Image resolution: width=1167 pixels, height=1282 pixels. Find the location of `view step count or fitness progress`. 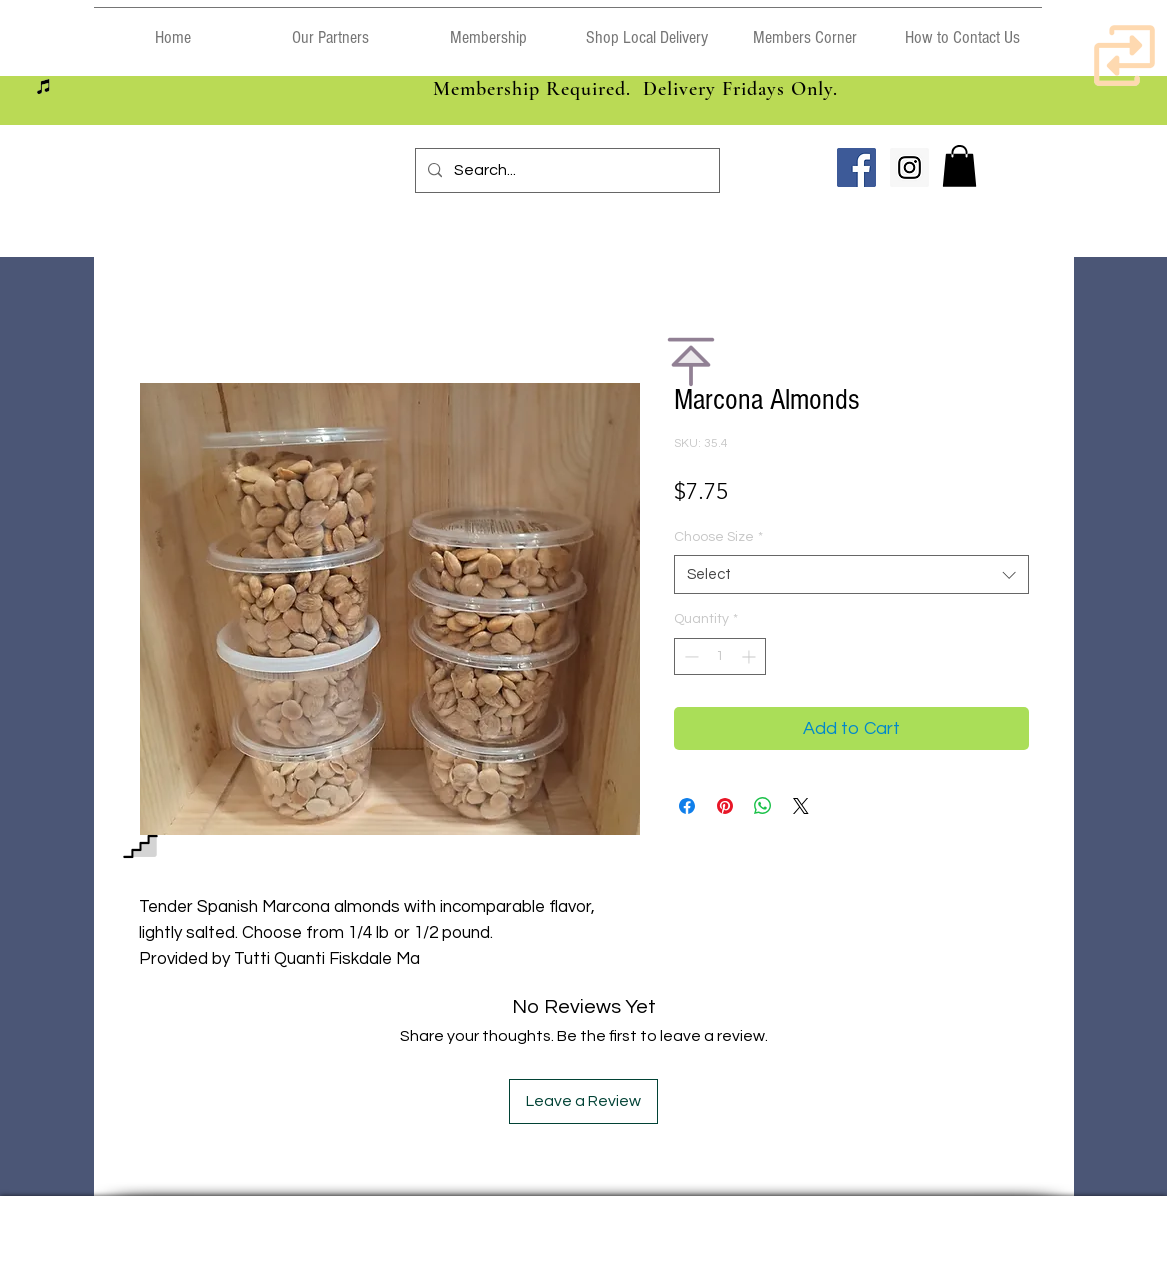

view step count or fitness progress is located at coordinates (140, 846).